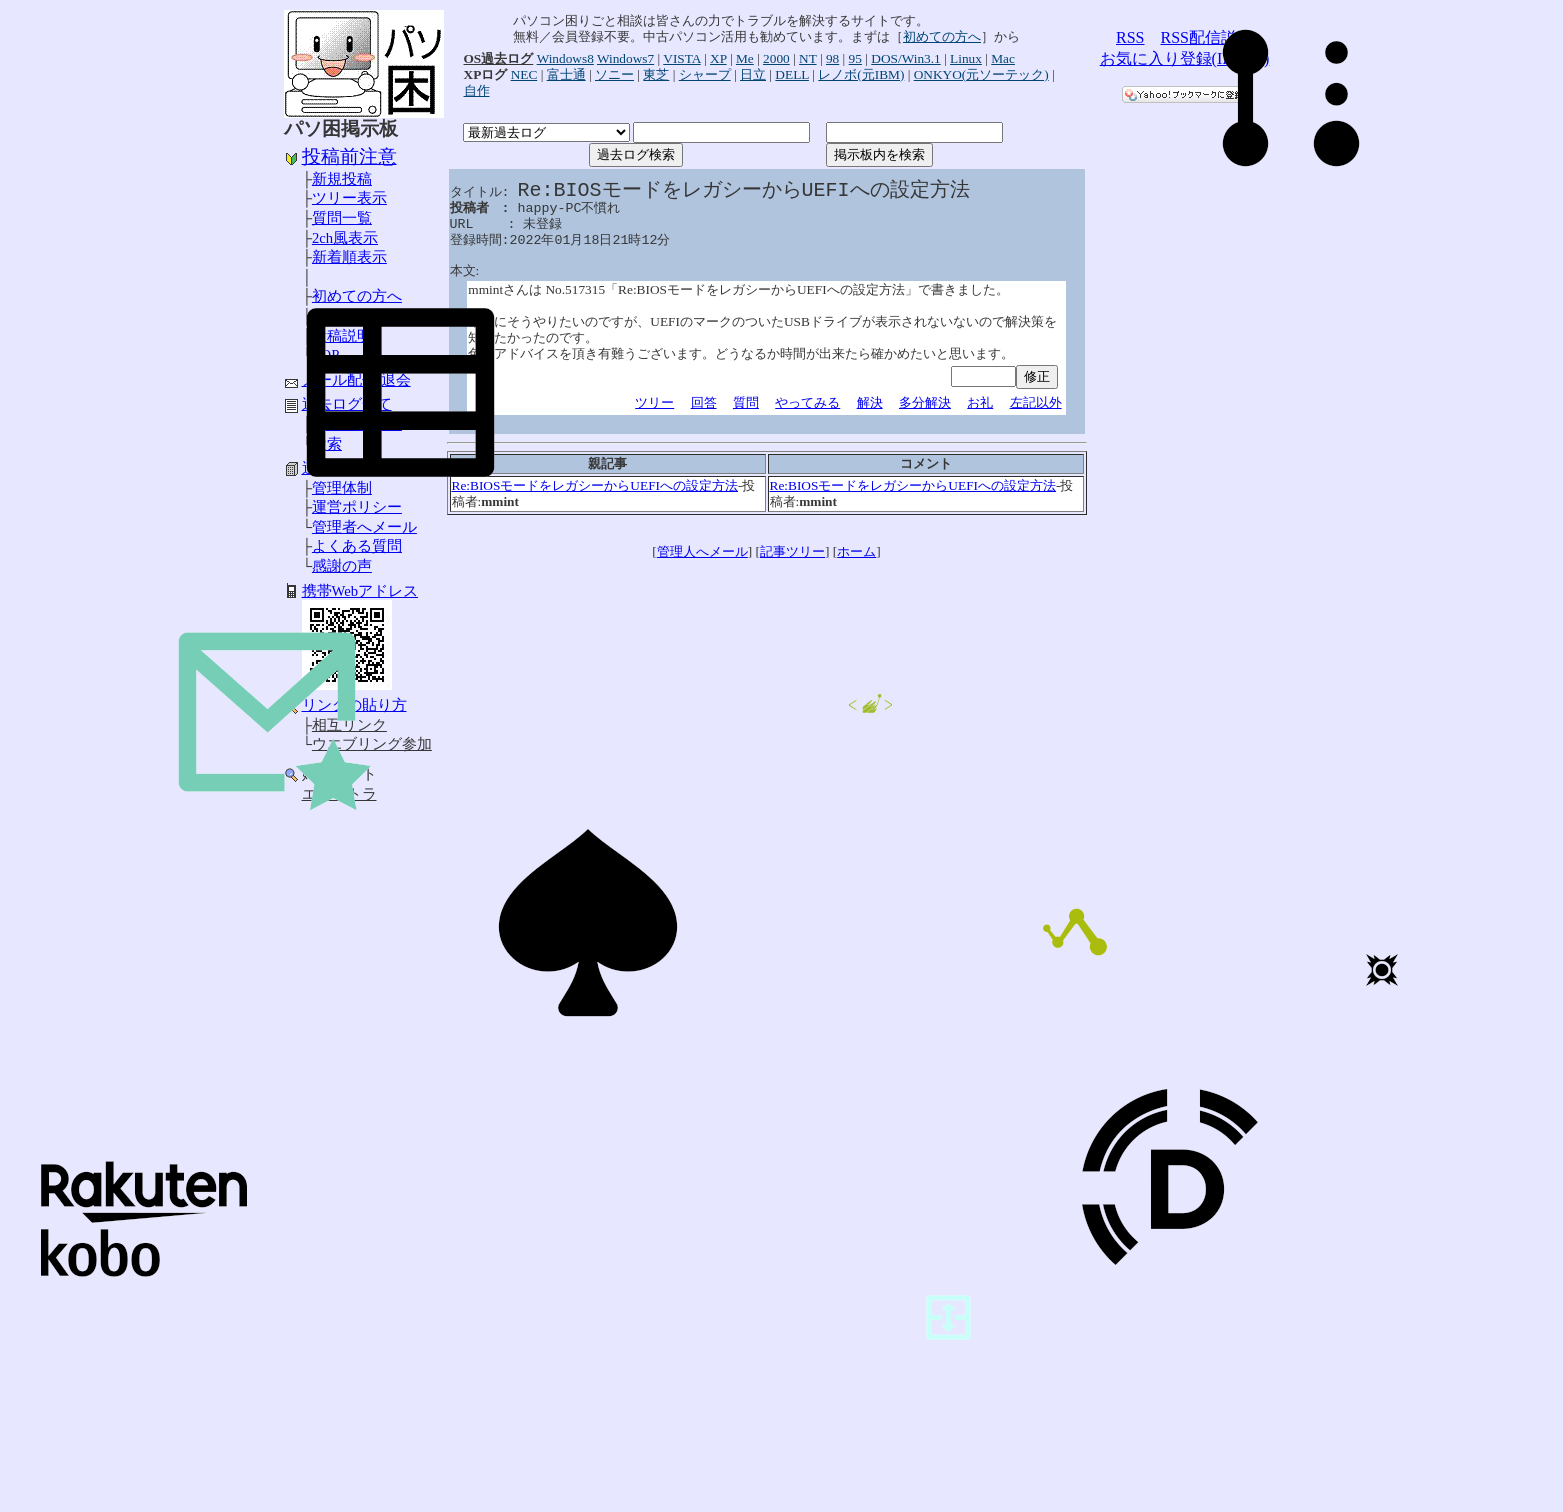 This screenshot has height=1512, width=1563. I want to click on OWASP Dependency-Check logo, so click(1170, 1177).